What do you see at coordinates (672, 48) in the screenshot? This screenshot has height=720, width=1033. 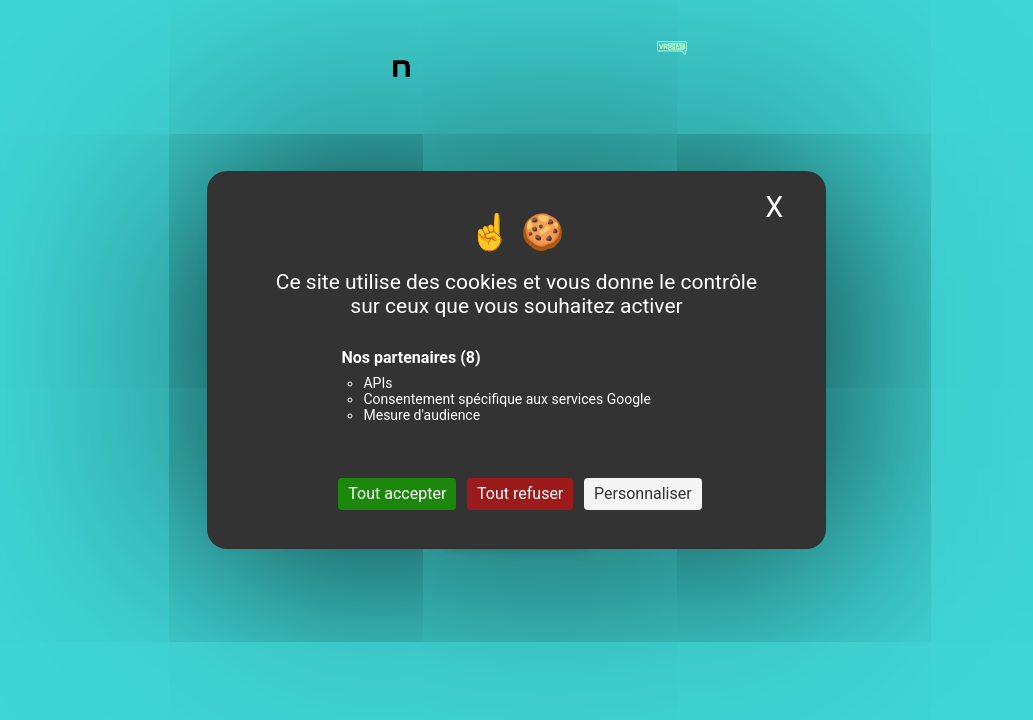 I see `open the VRChat app` at bounding box center [672, 48].